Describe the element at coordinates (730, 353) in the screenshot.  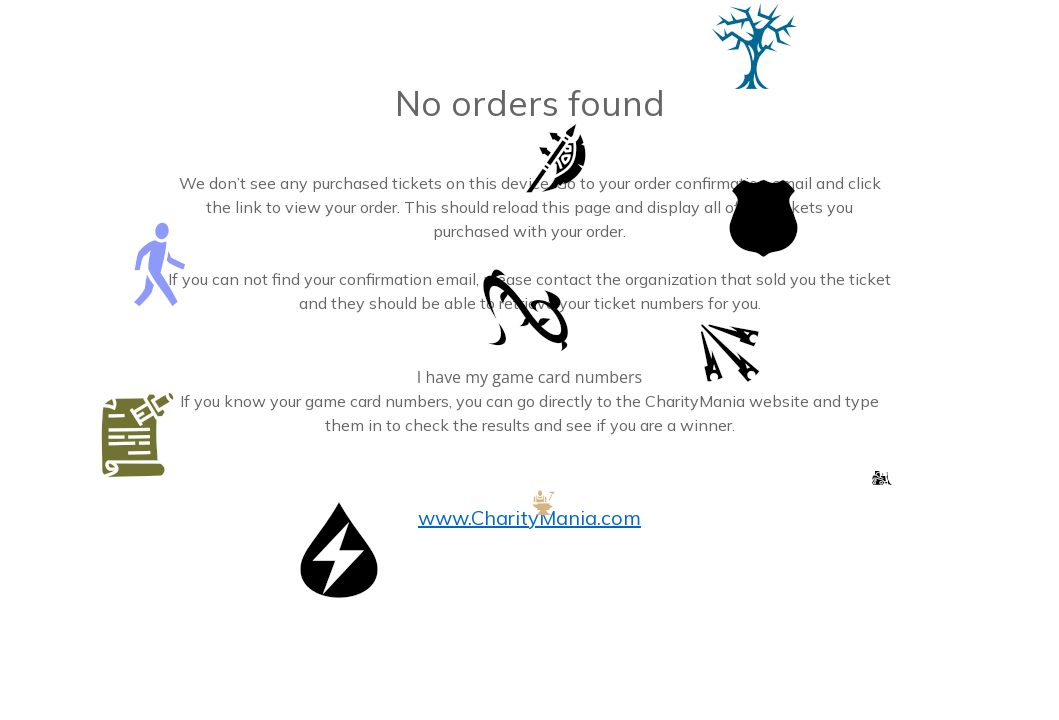
I see `activate multi-shot or spread attack ability` at that location.